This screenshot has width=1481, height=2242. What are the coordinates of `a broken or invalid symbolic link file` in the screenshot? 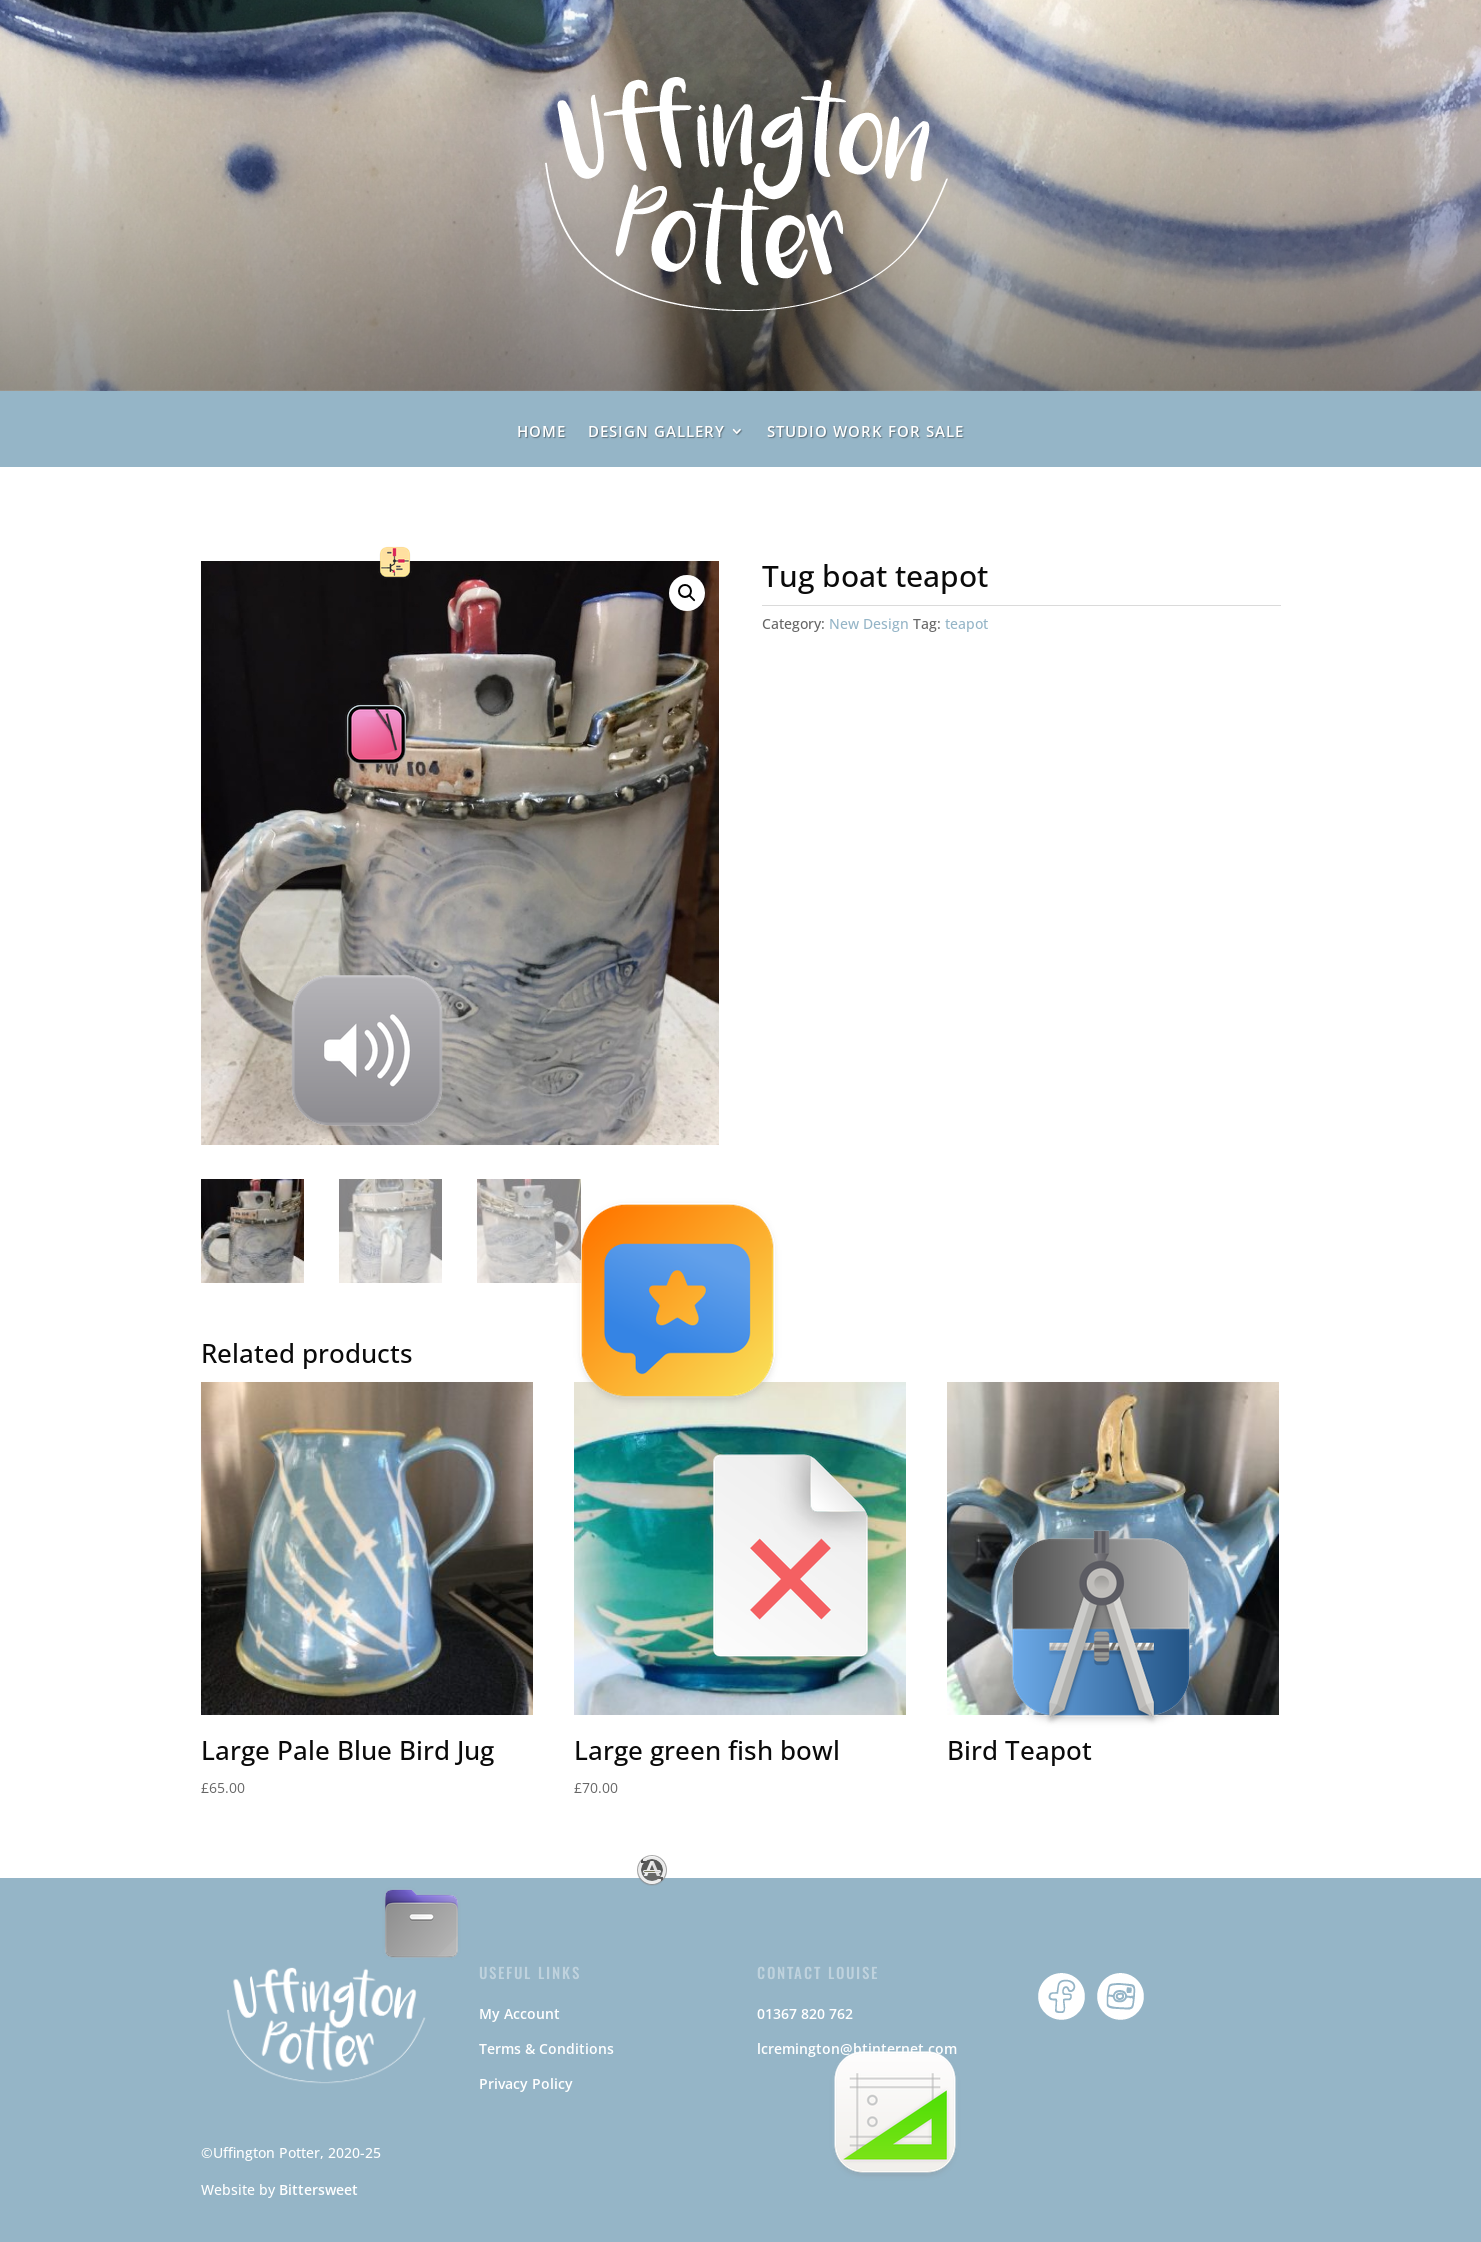 It's located at (790, 1559).